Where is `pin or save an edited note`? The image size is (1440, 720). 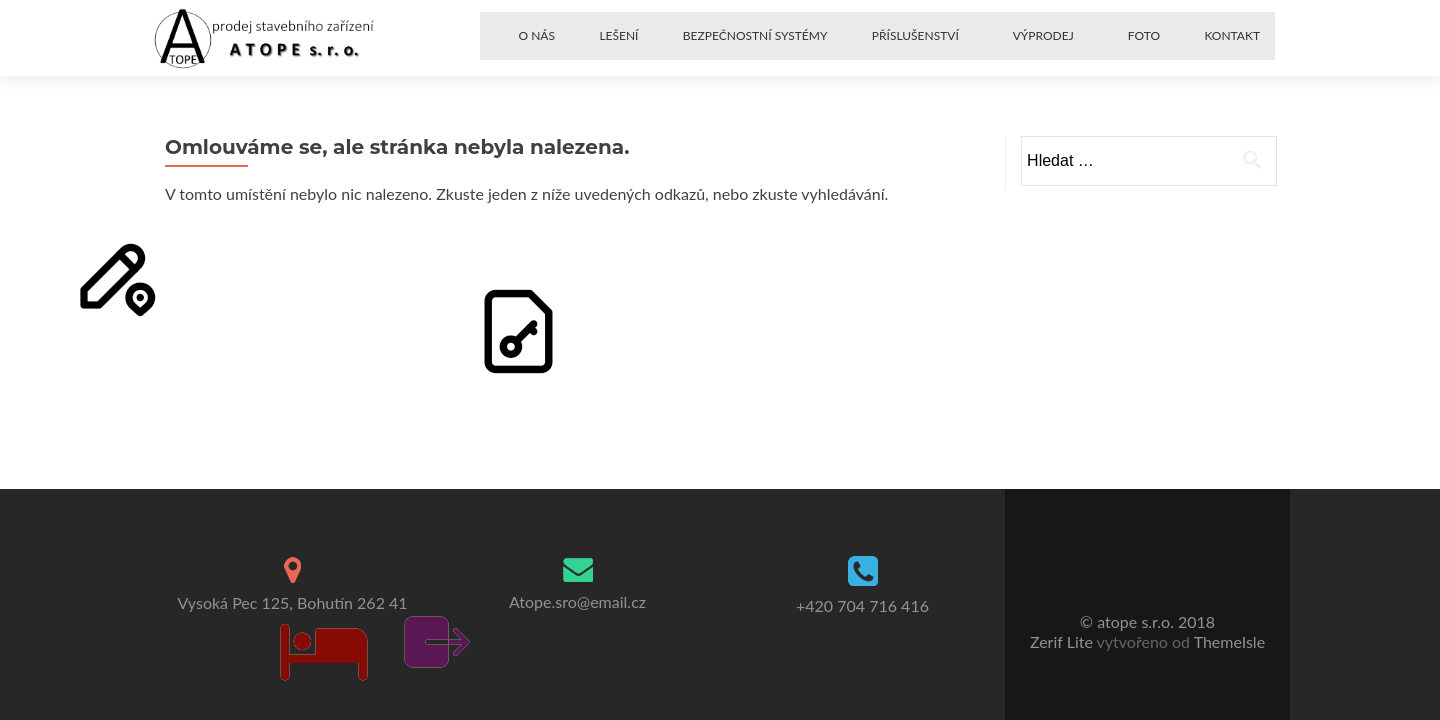
pin or save an edited note is located at coordinates (114, 275).